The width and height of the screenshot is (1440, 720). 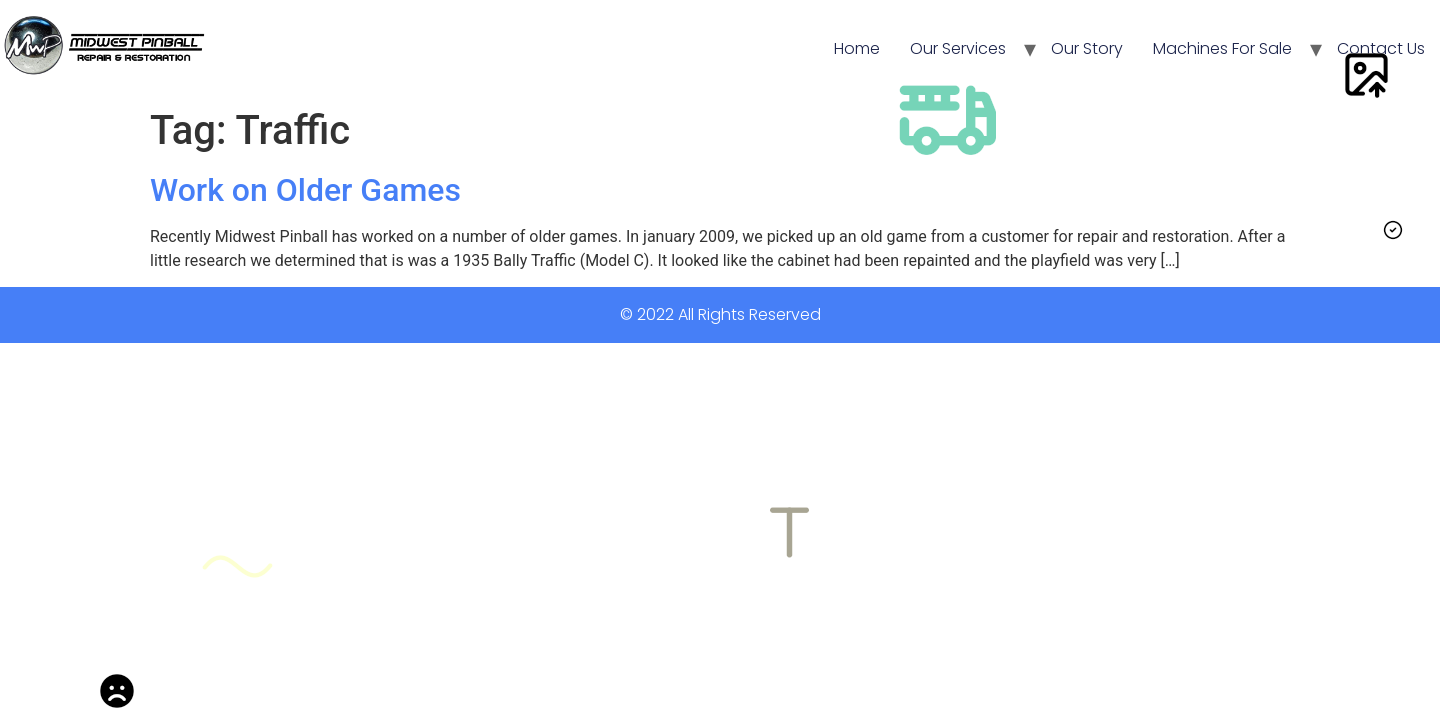 What do you see at coordinates (117, 691) in the screenshot?
I see `submit negative feedback or rating` at bounding box center [117, 691].